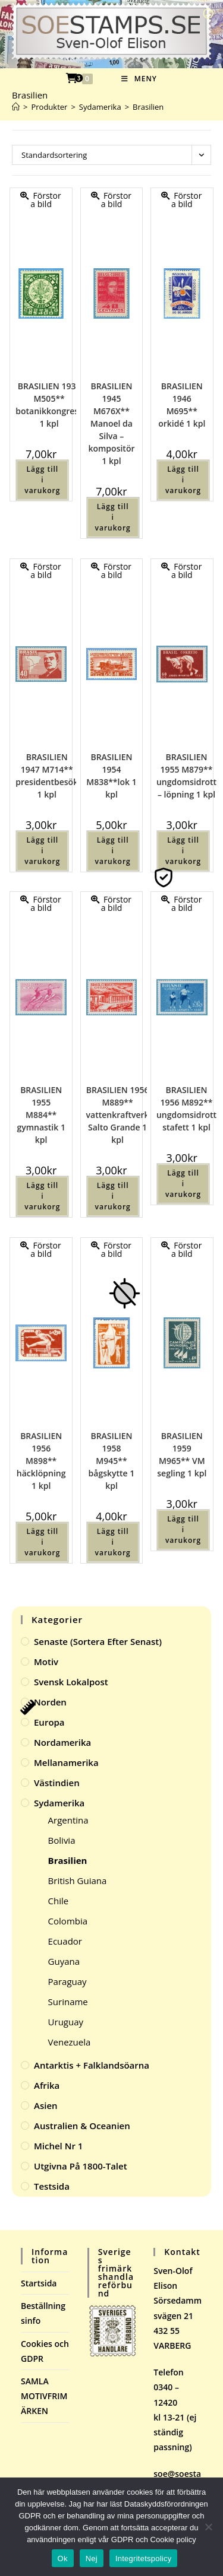 The height and width of the screenshot is (2576, 223). I want to click on indicates a blocked or prohibited action, so click(208, 14).